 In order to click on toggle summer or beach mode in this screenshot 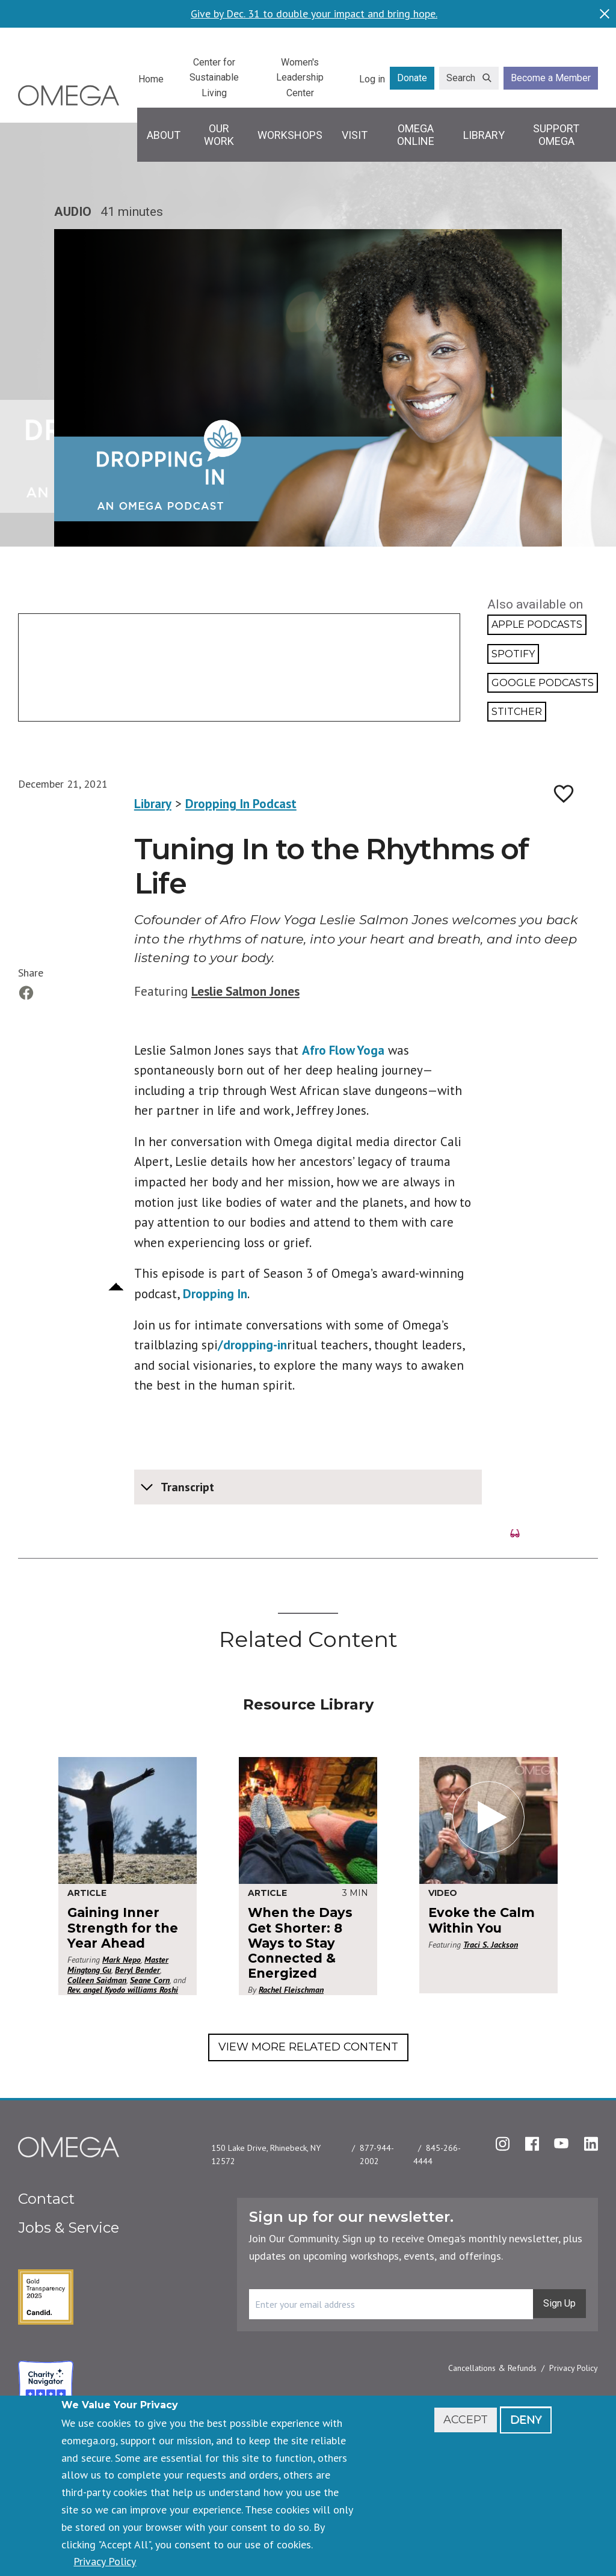, I will do `click(515, 1533)`.